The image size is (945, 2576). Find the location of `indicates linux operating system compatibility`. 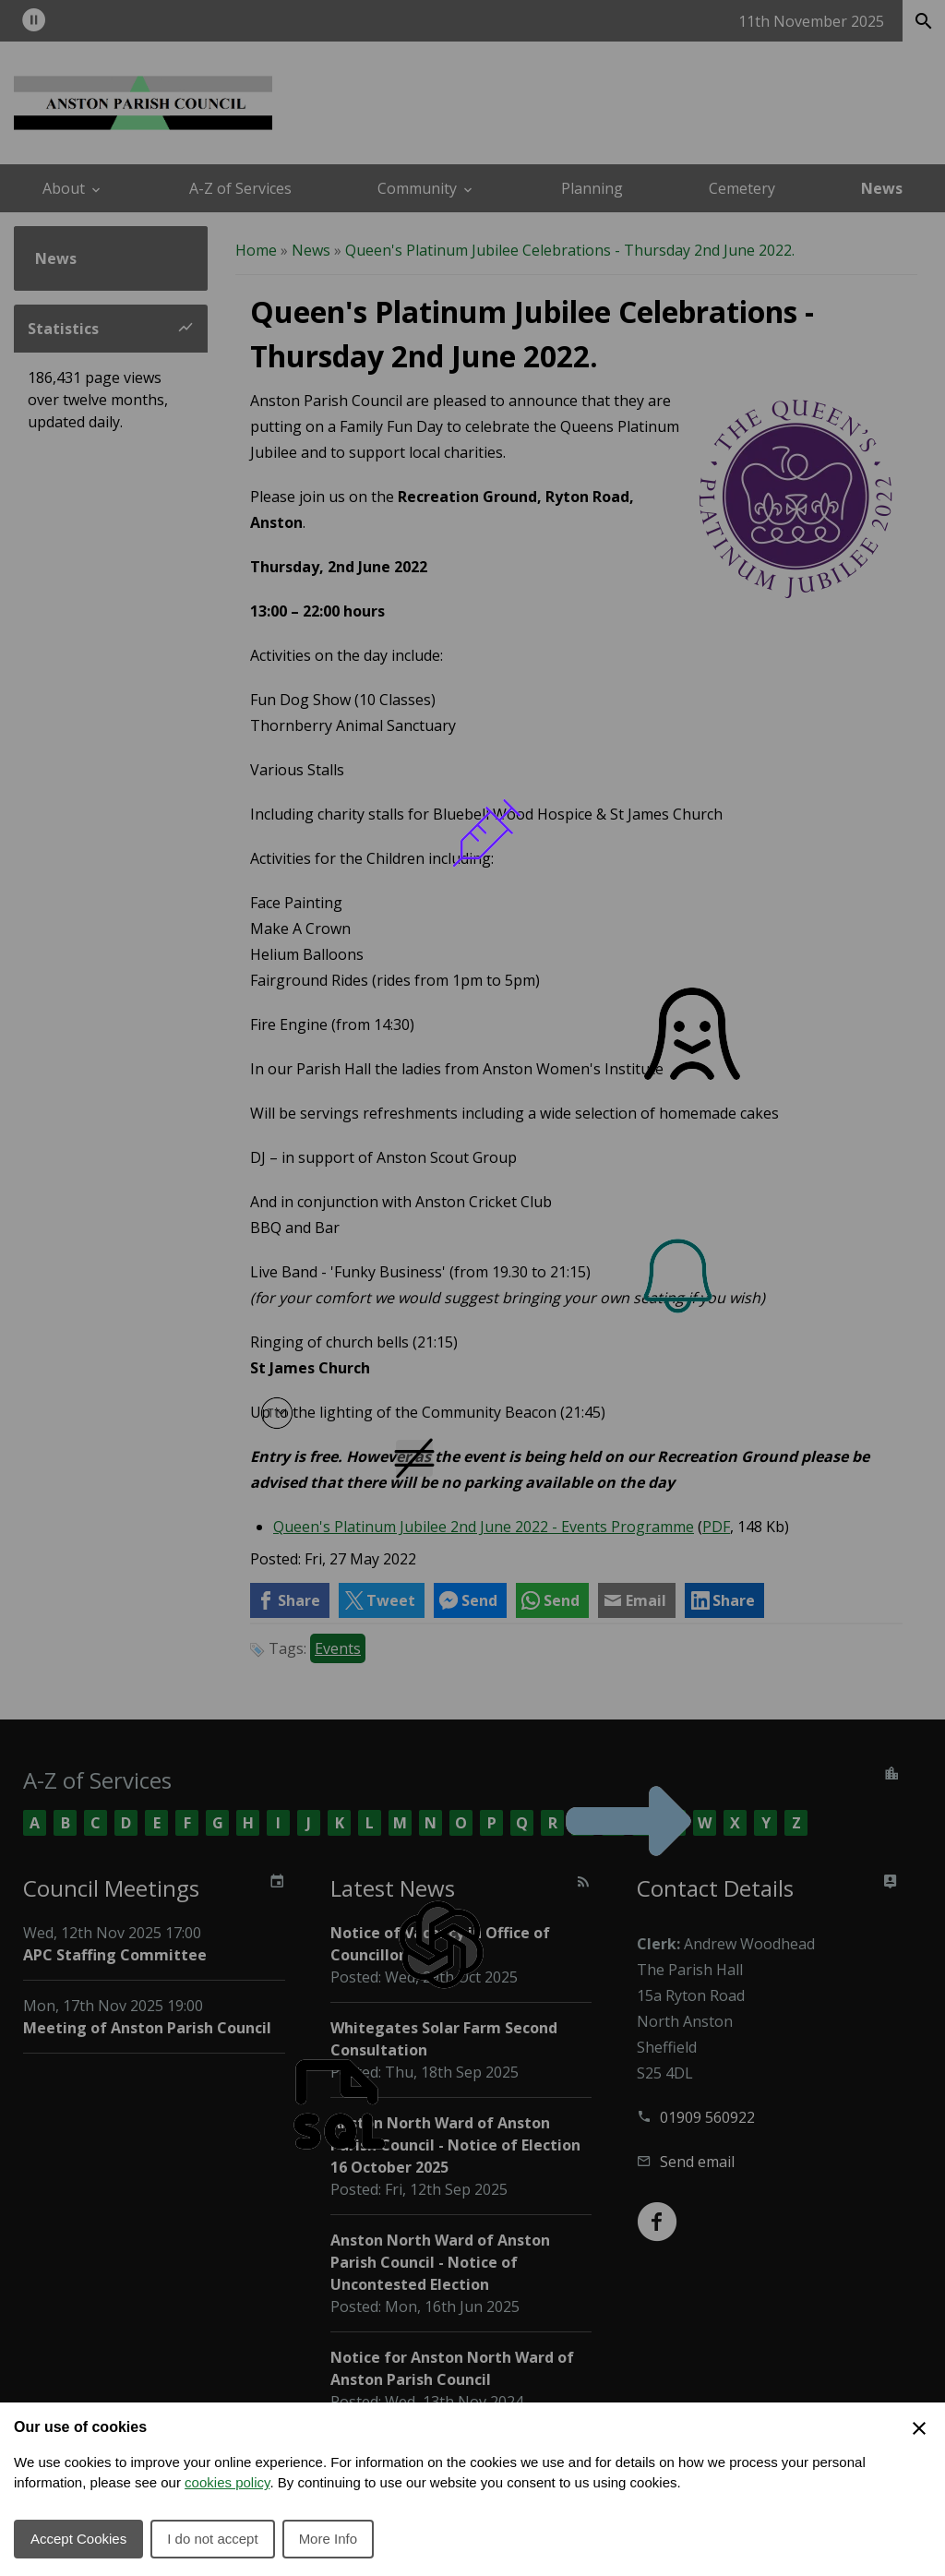

indicates linux operating system compatibility is located at coordinates (692, 1039).